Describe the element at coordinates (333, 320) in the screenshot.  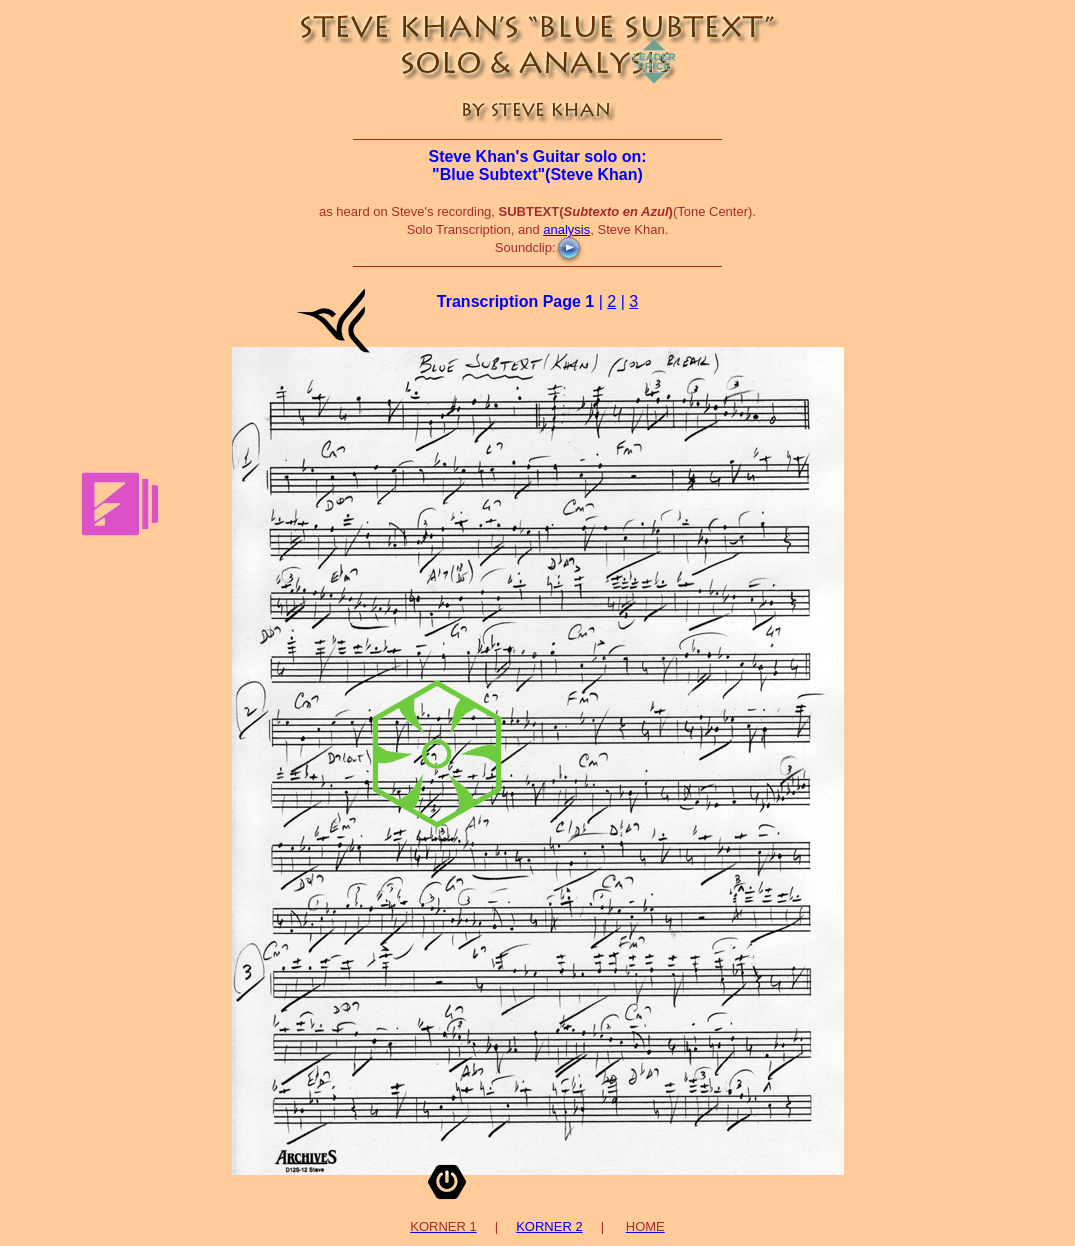
I see `arlo smart home security app` at that location.